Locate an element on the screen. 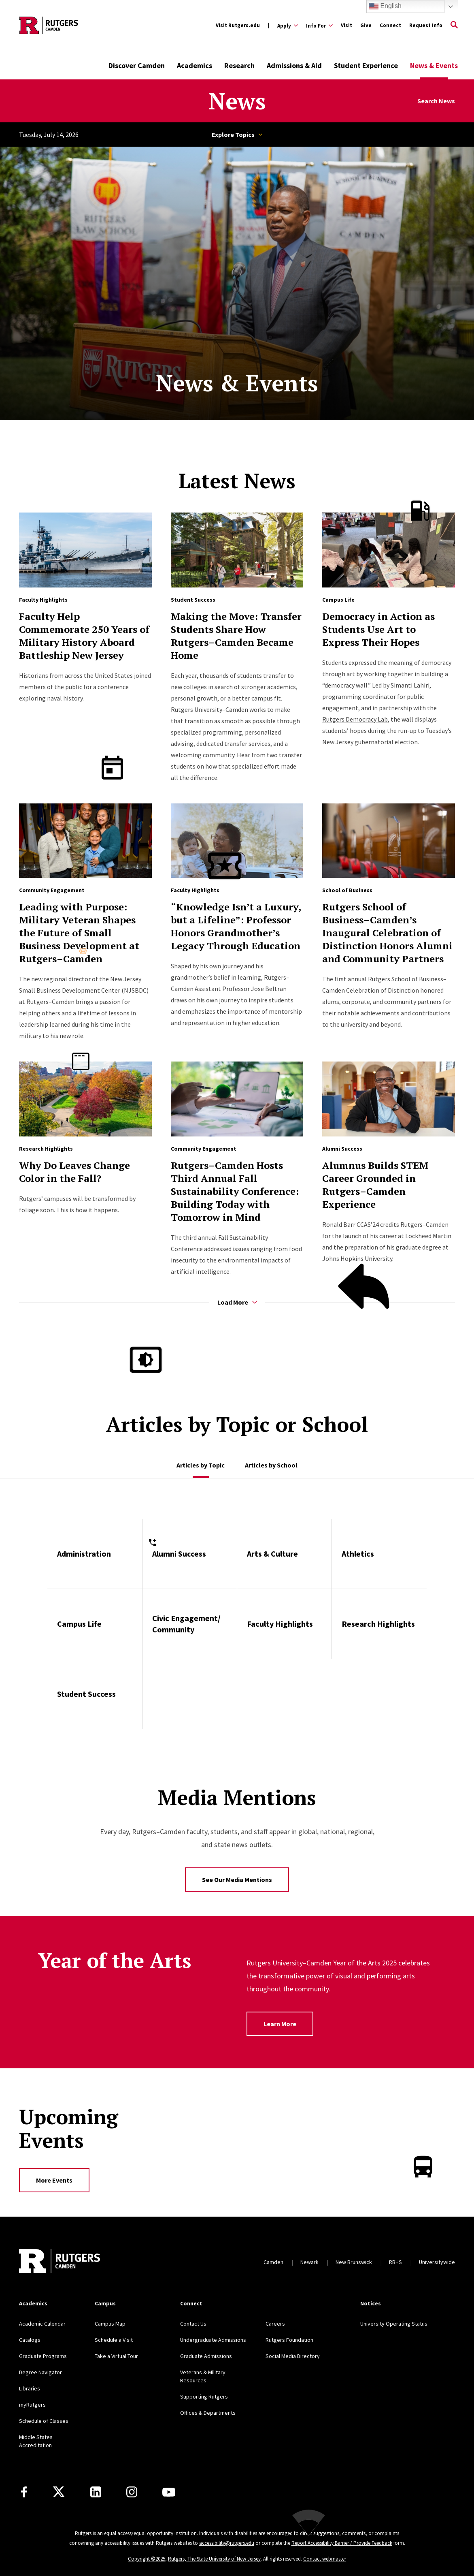 The image size is (474, 2576). view local events or activities is located at coordinates (225, 866).